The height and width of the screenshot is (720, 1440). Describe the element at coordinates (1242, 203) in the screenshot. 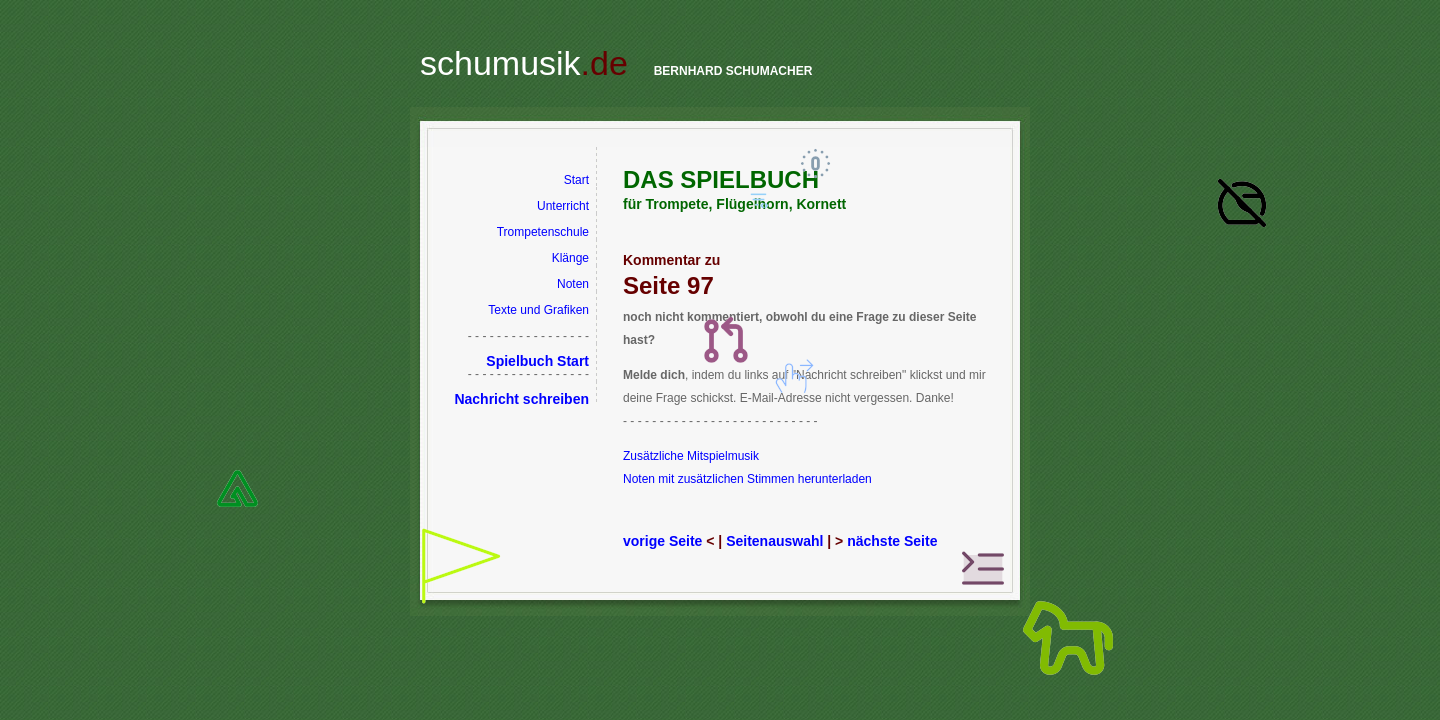

I see `disable safety helmet requirement` at that location.